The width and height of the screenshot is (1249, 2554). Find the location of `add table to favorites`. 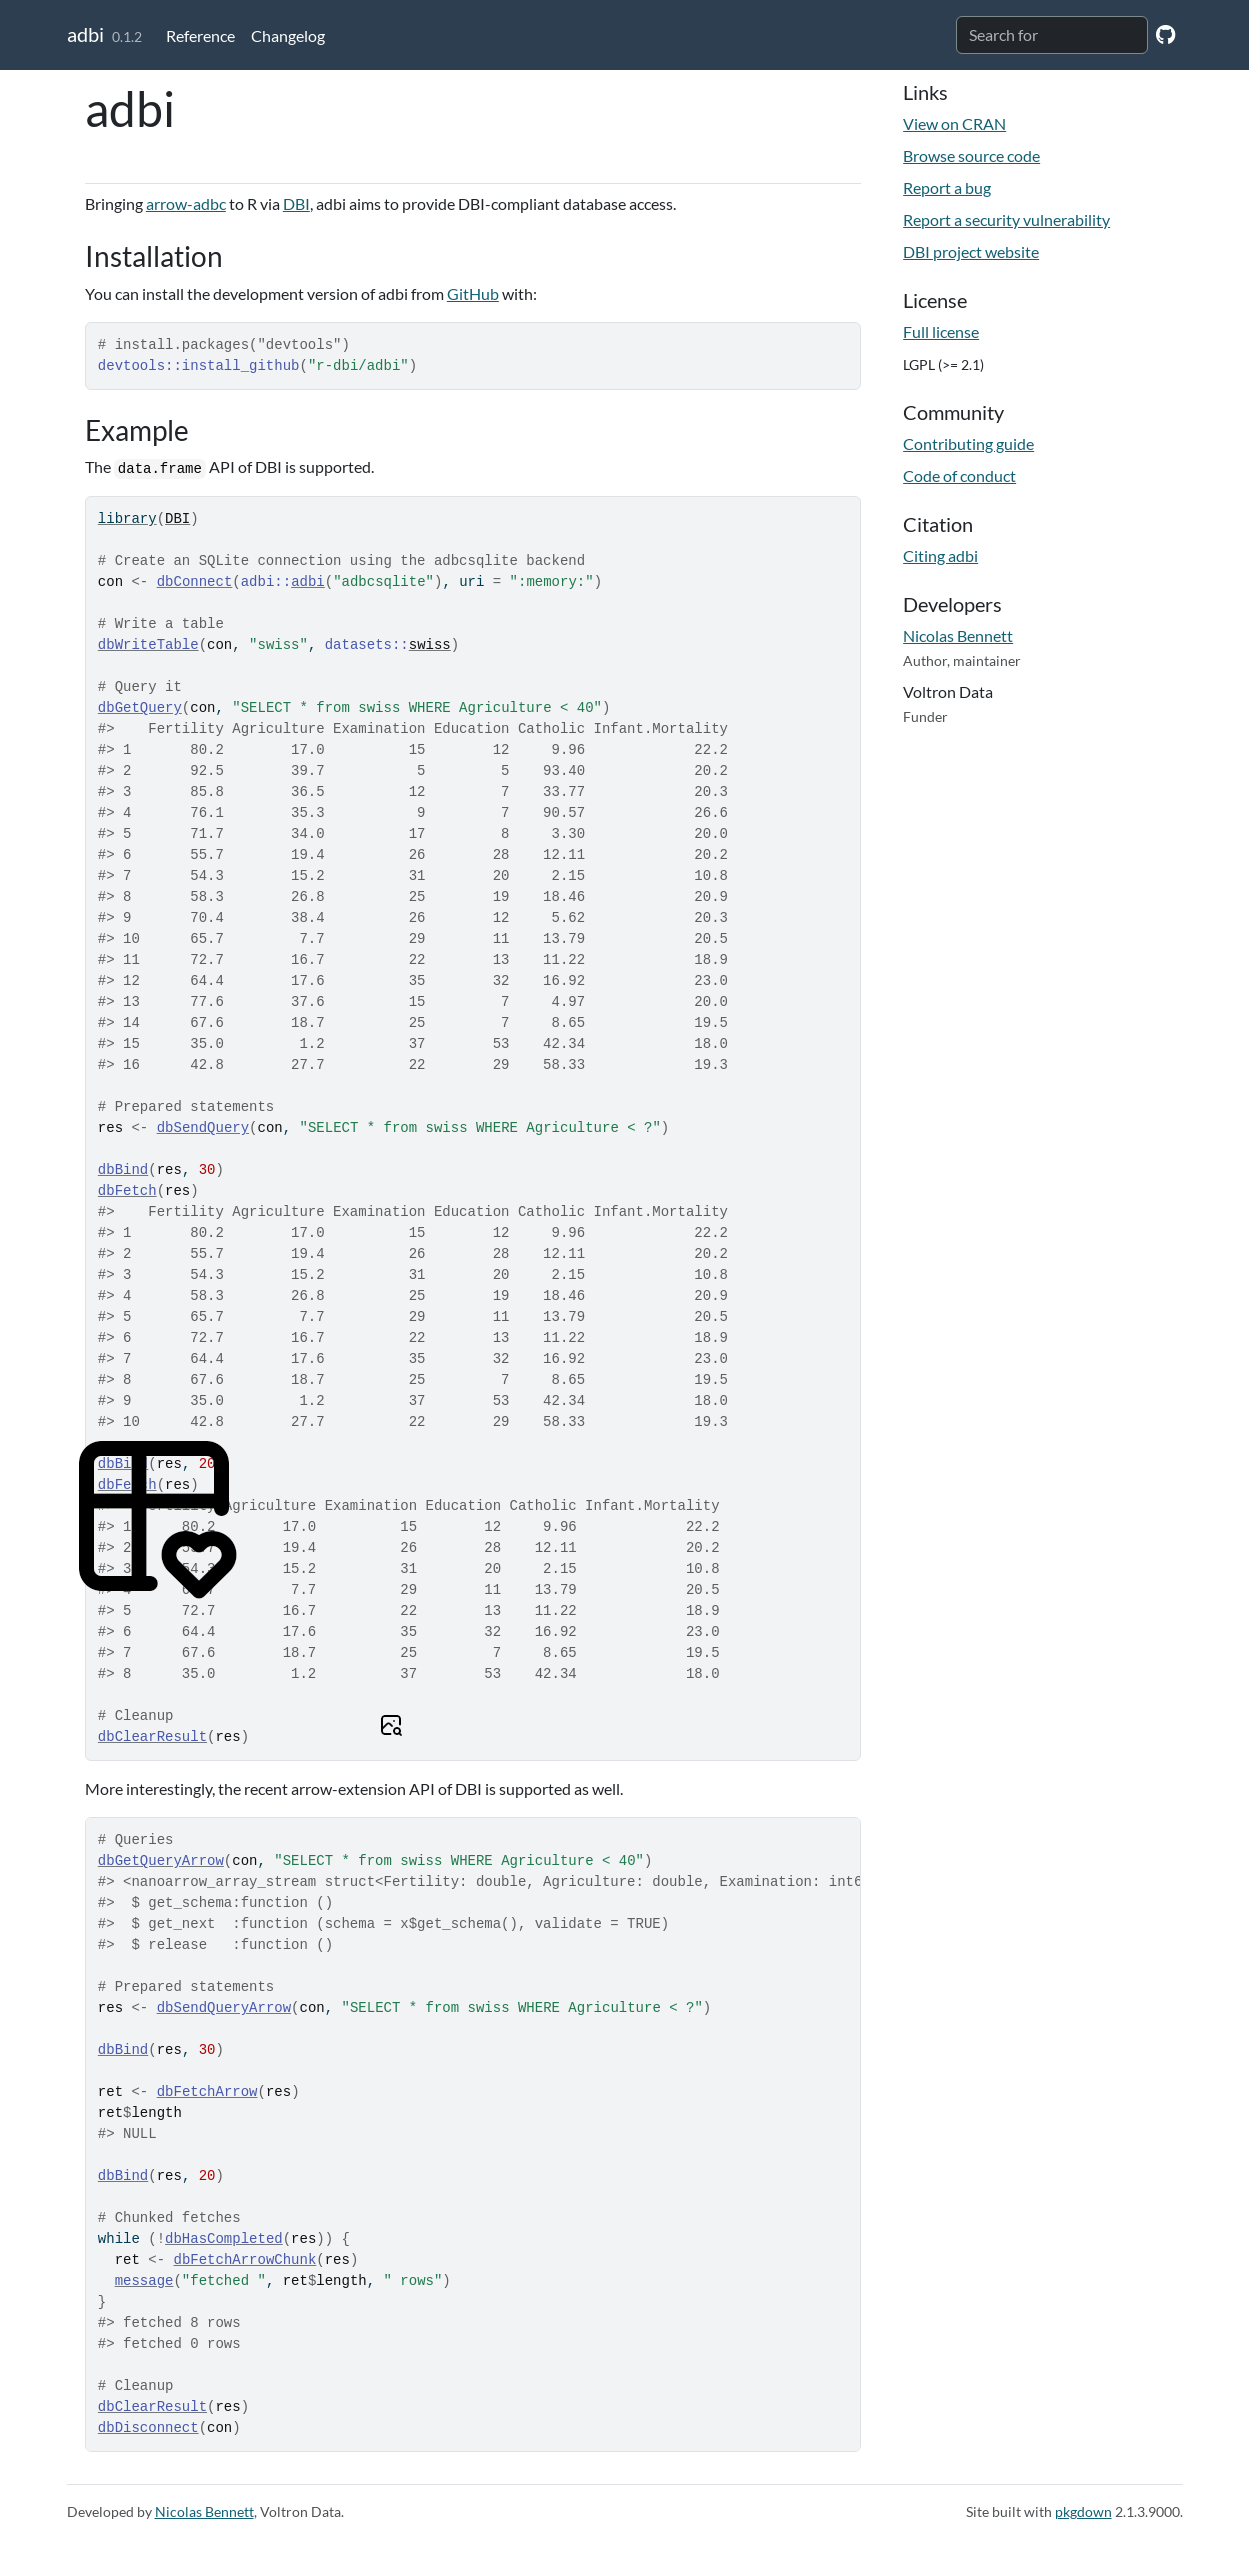

add table to favorites is located at coordinates (154, 1516).